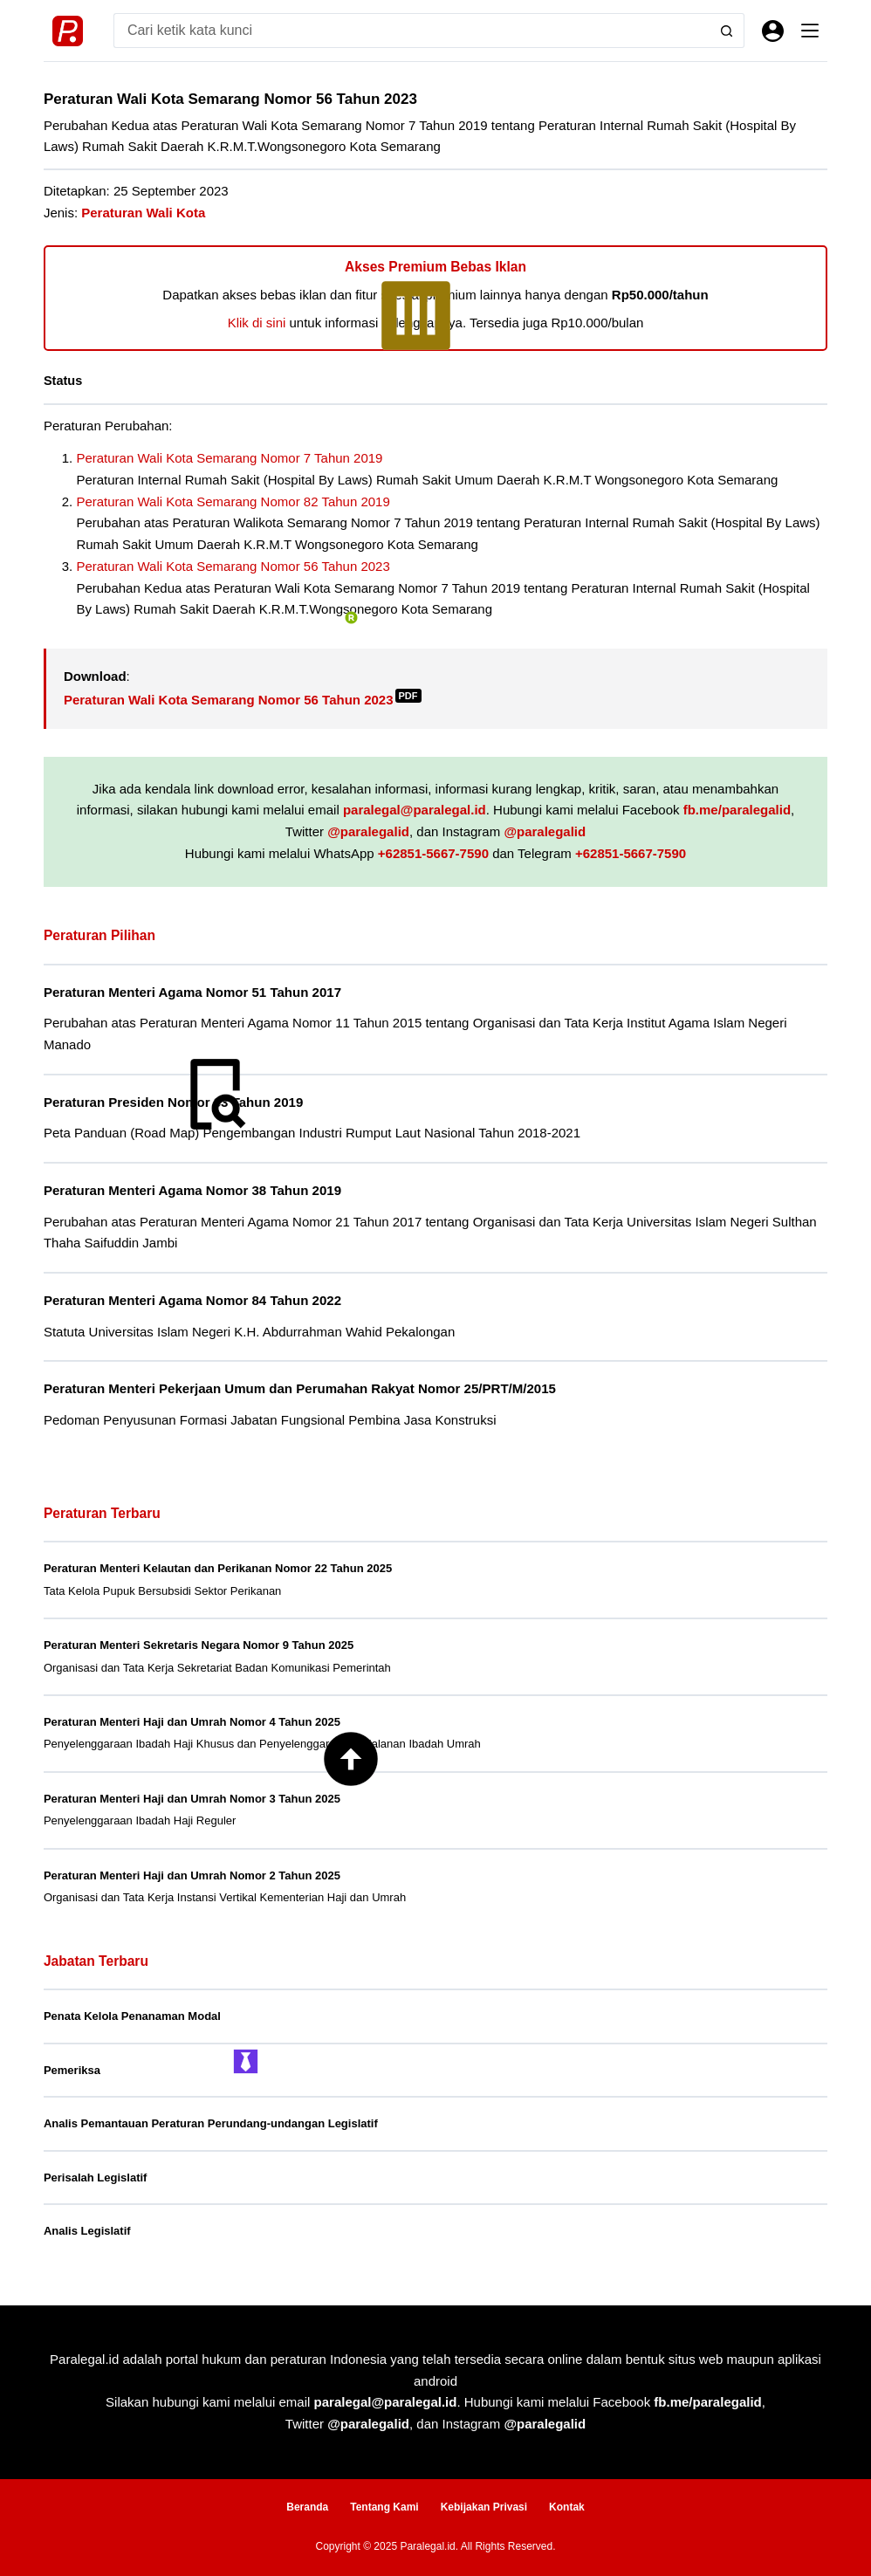 The image size is (871, 2576). I want to click on indicates a registered trademark symbol, so click(351, 617).